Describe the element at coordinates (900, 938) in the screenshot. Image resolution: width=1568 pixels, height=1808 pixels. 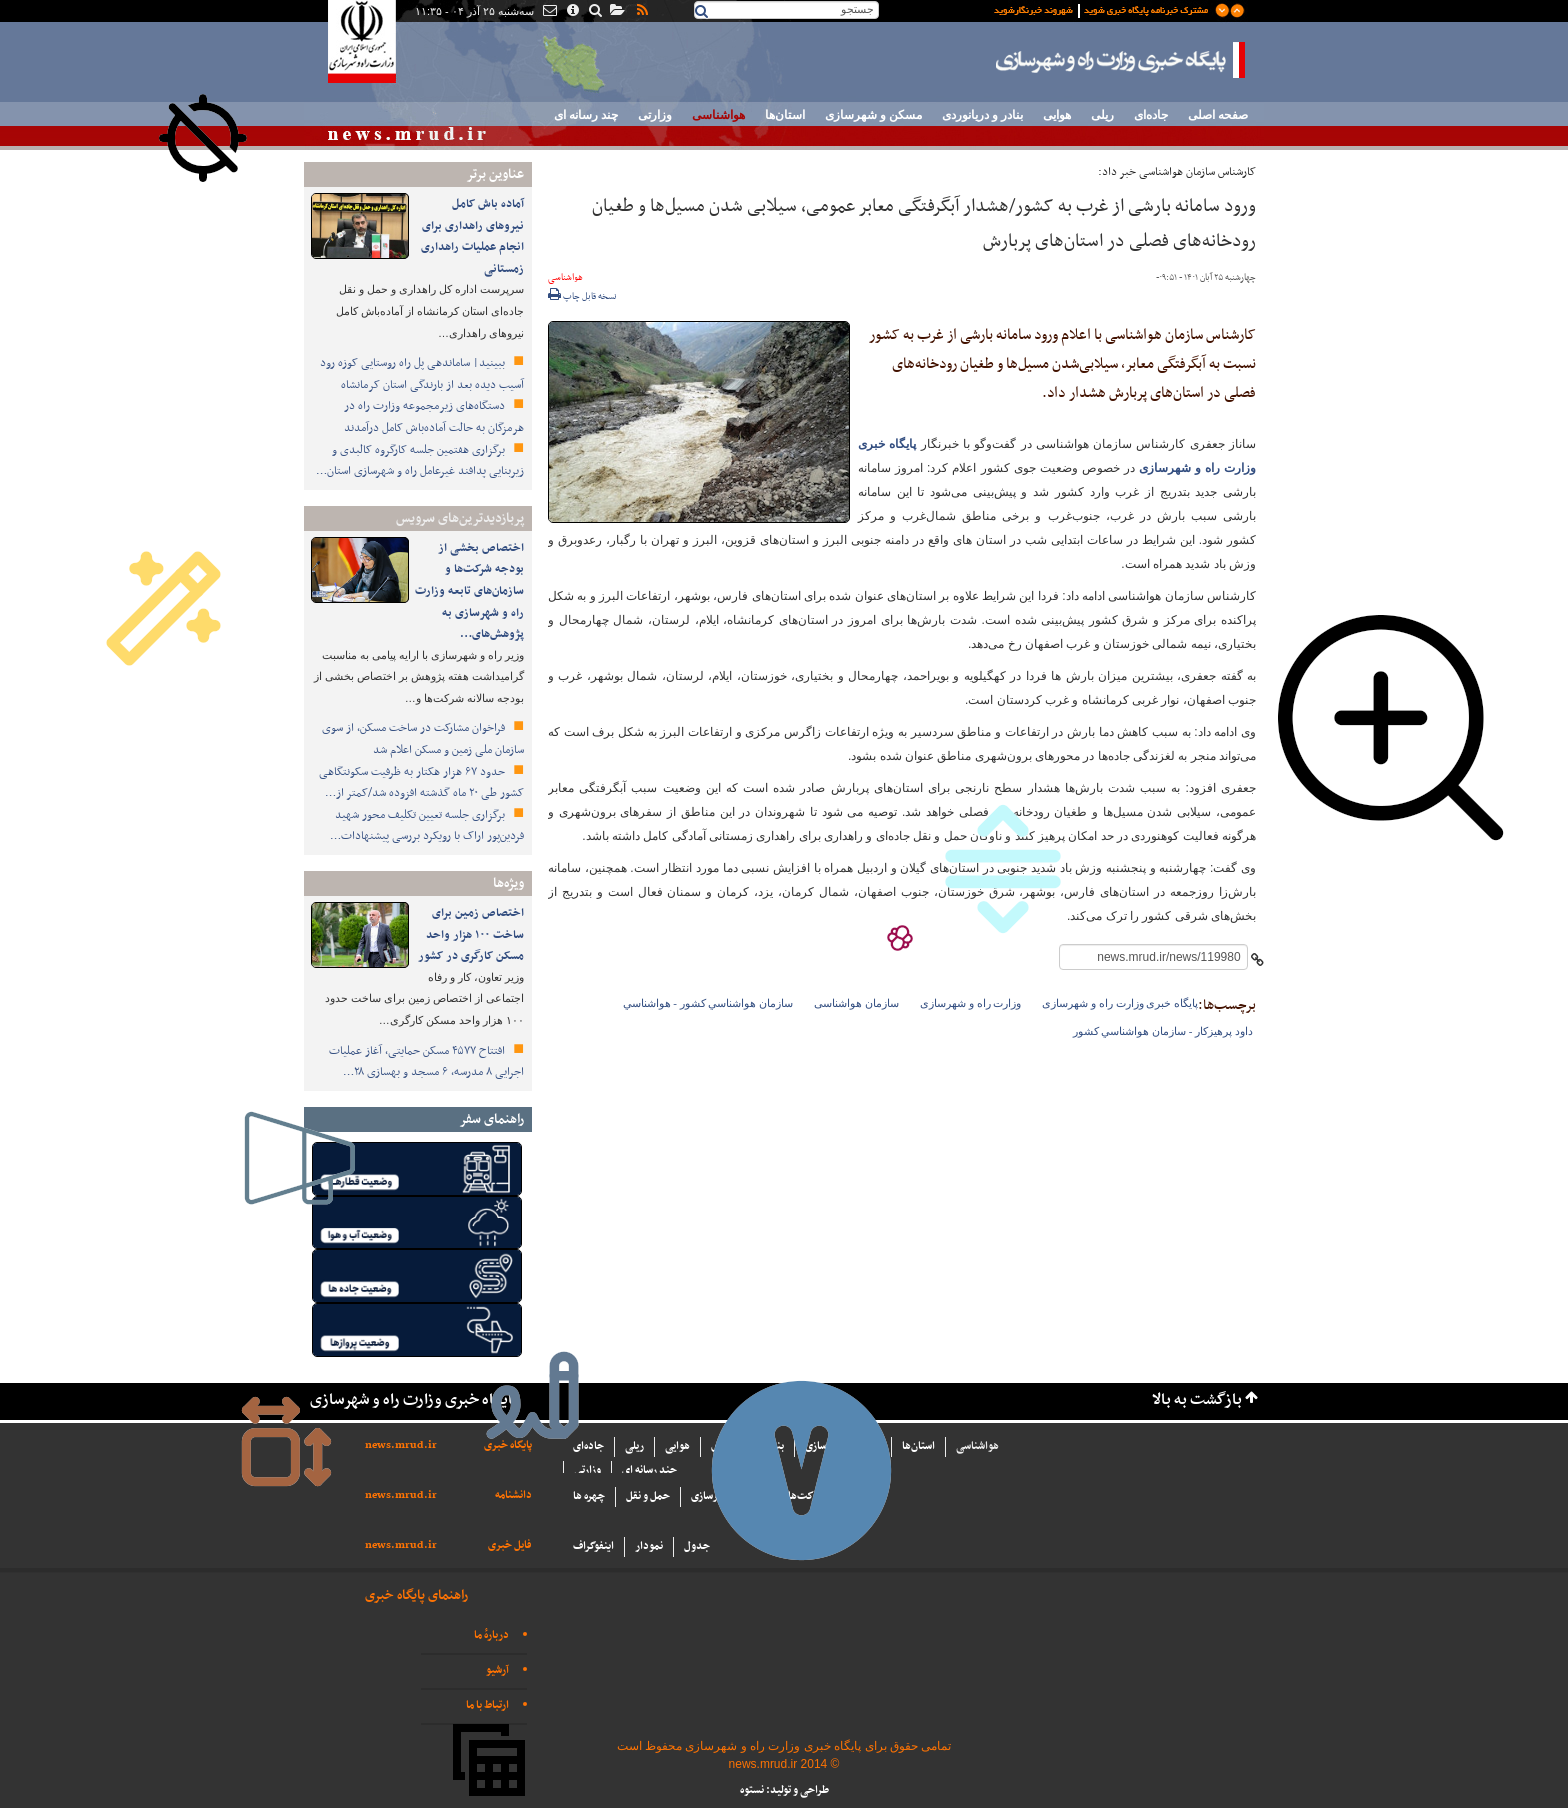
I see `elastic (elasticsearch) brand logo` at that location.